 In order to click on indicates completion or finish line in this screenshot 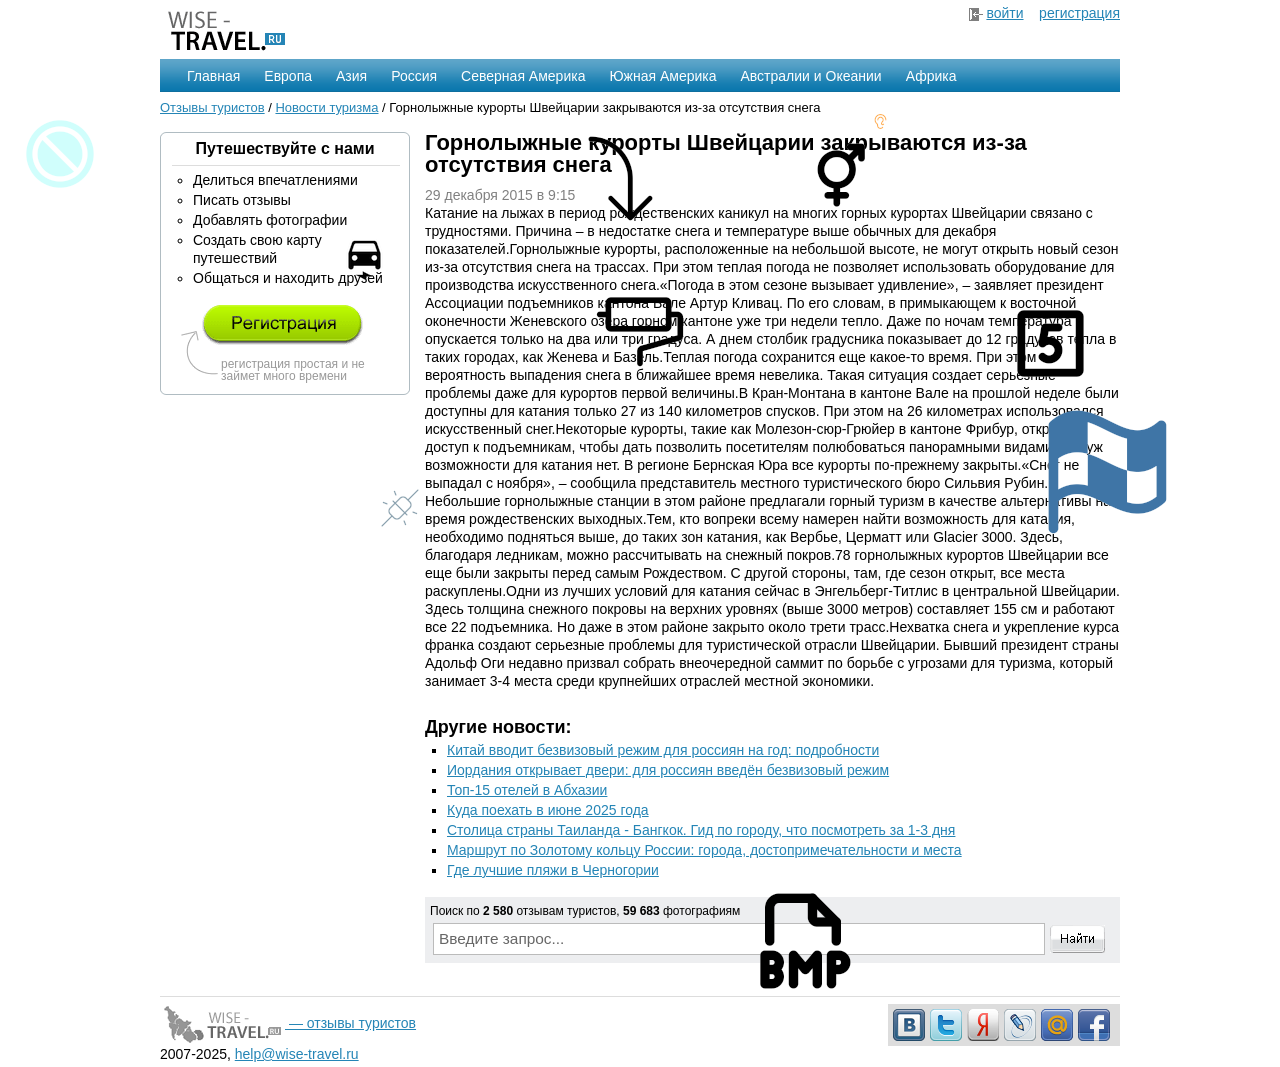, I will do `click(1102, 469)`.